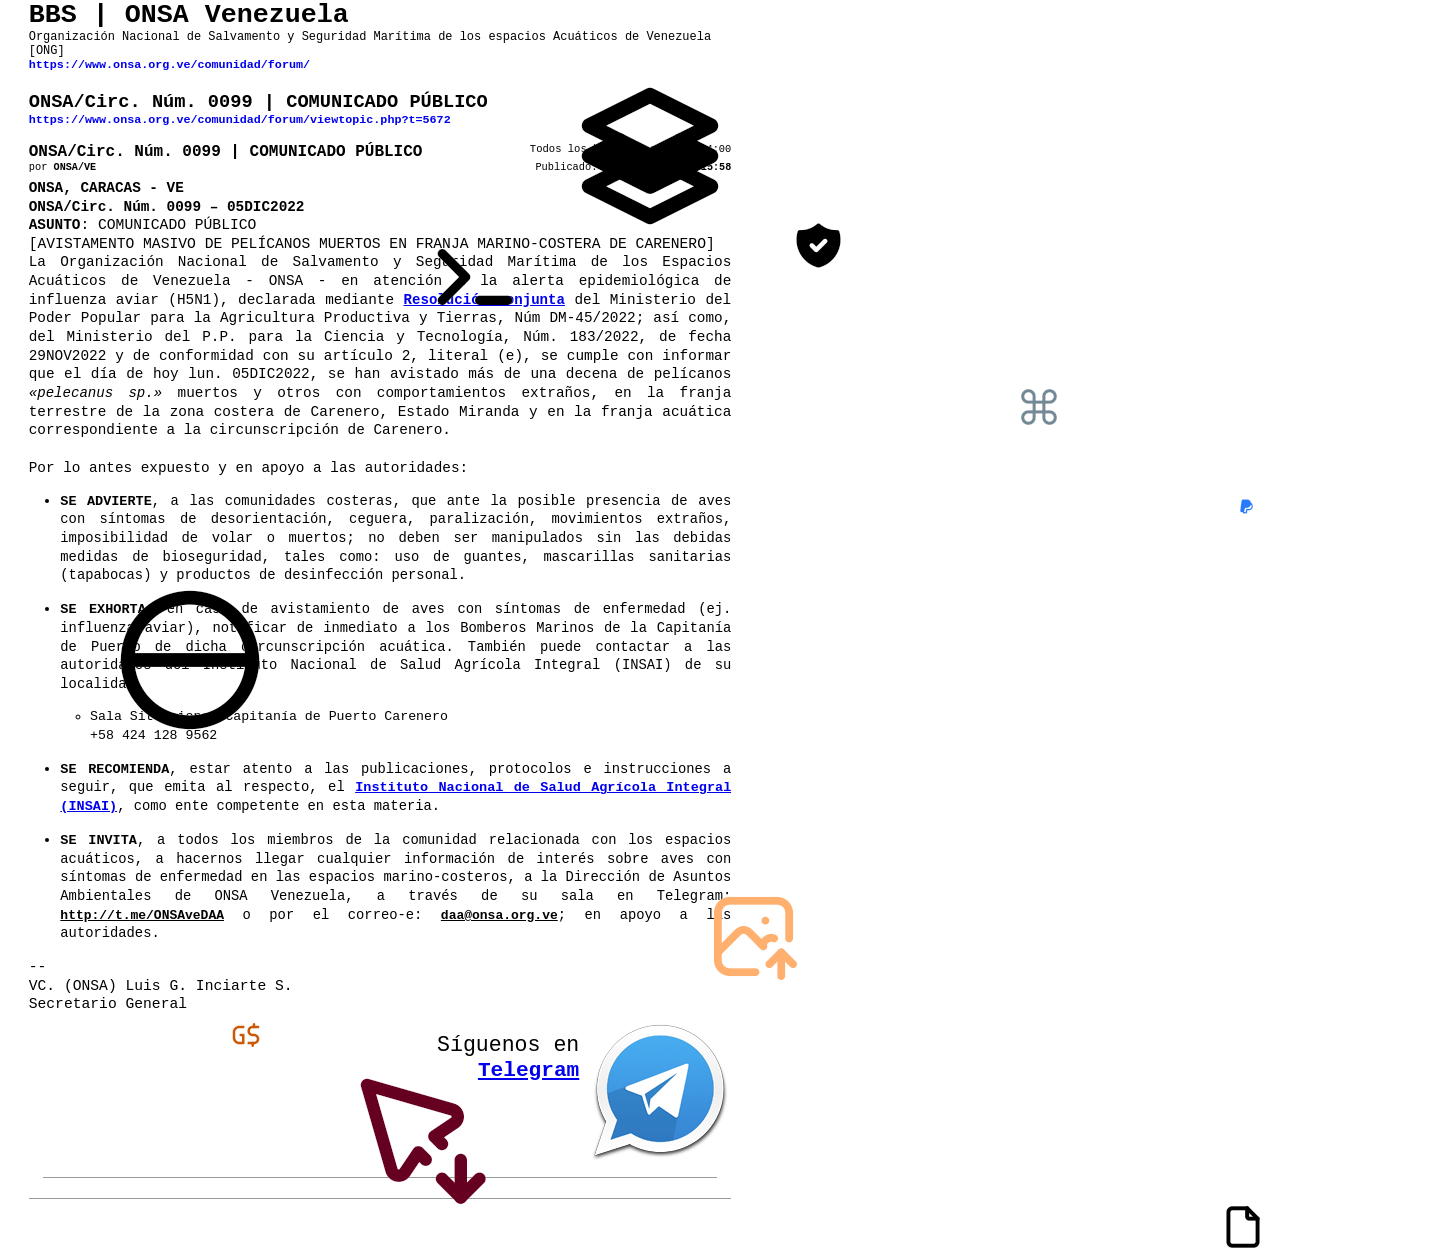 Image resolution: width=1440 pixels, height=1252 pixels. Describe the element at coordinates (1246, 506) in the screenshot. I see `pay with PayPal` at that location.